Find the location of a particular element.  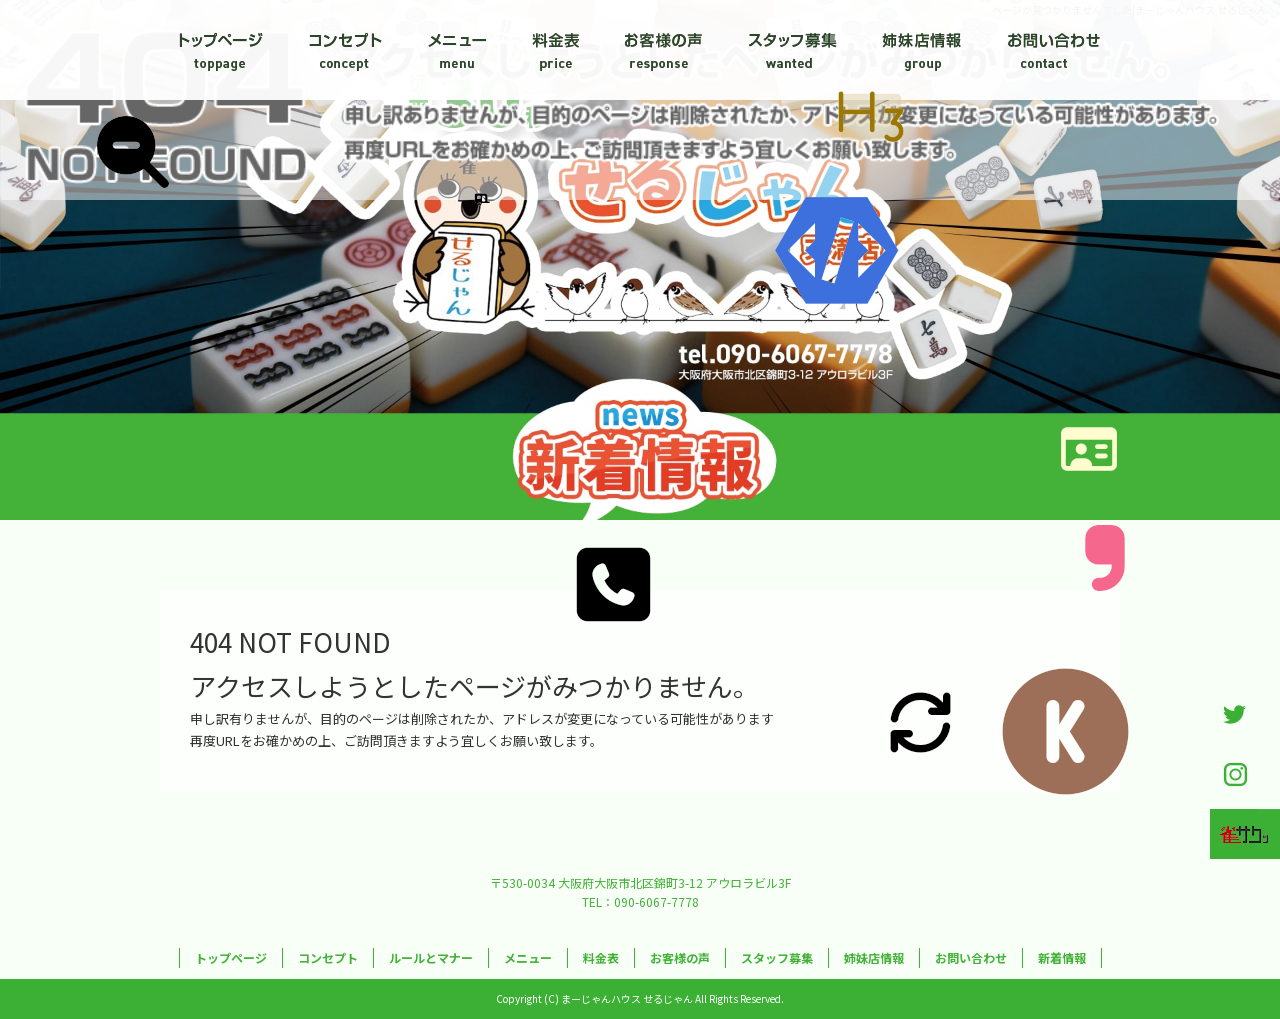

format text as heading level 3 is located at coordinates (867, 115).